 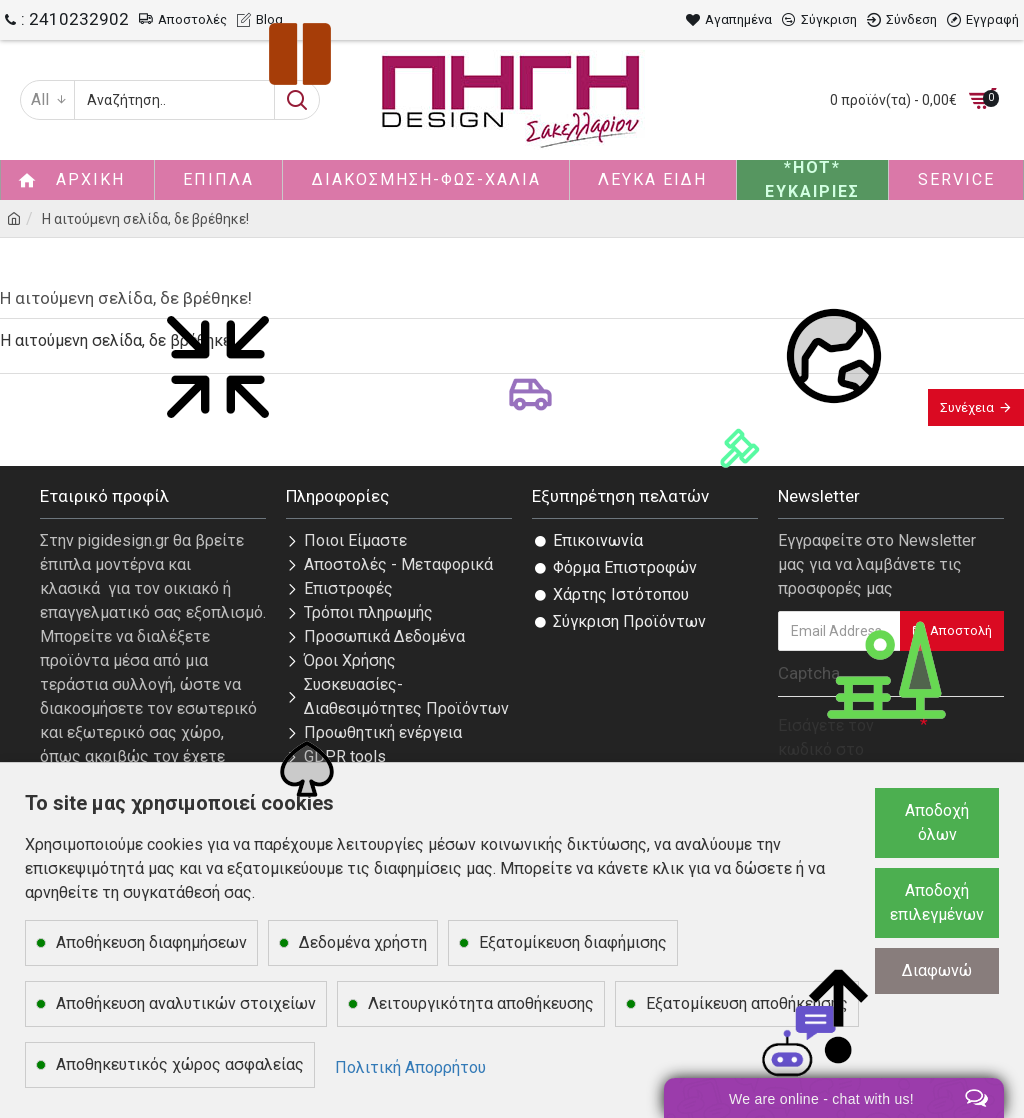 What do you see at coordinates (838, 1016) in the screenshot?
I see `step out of the current function during debugging` at bounding box center [838, 1016].